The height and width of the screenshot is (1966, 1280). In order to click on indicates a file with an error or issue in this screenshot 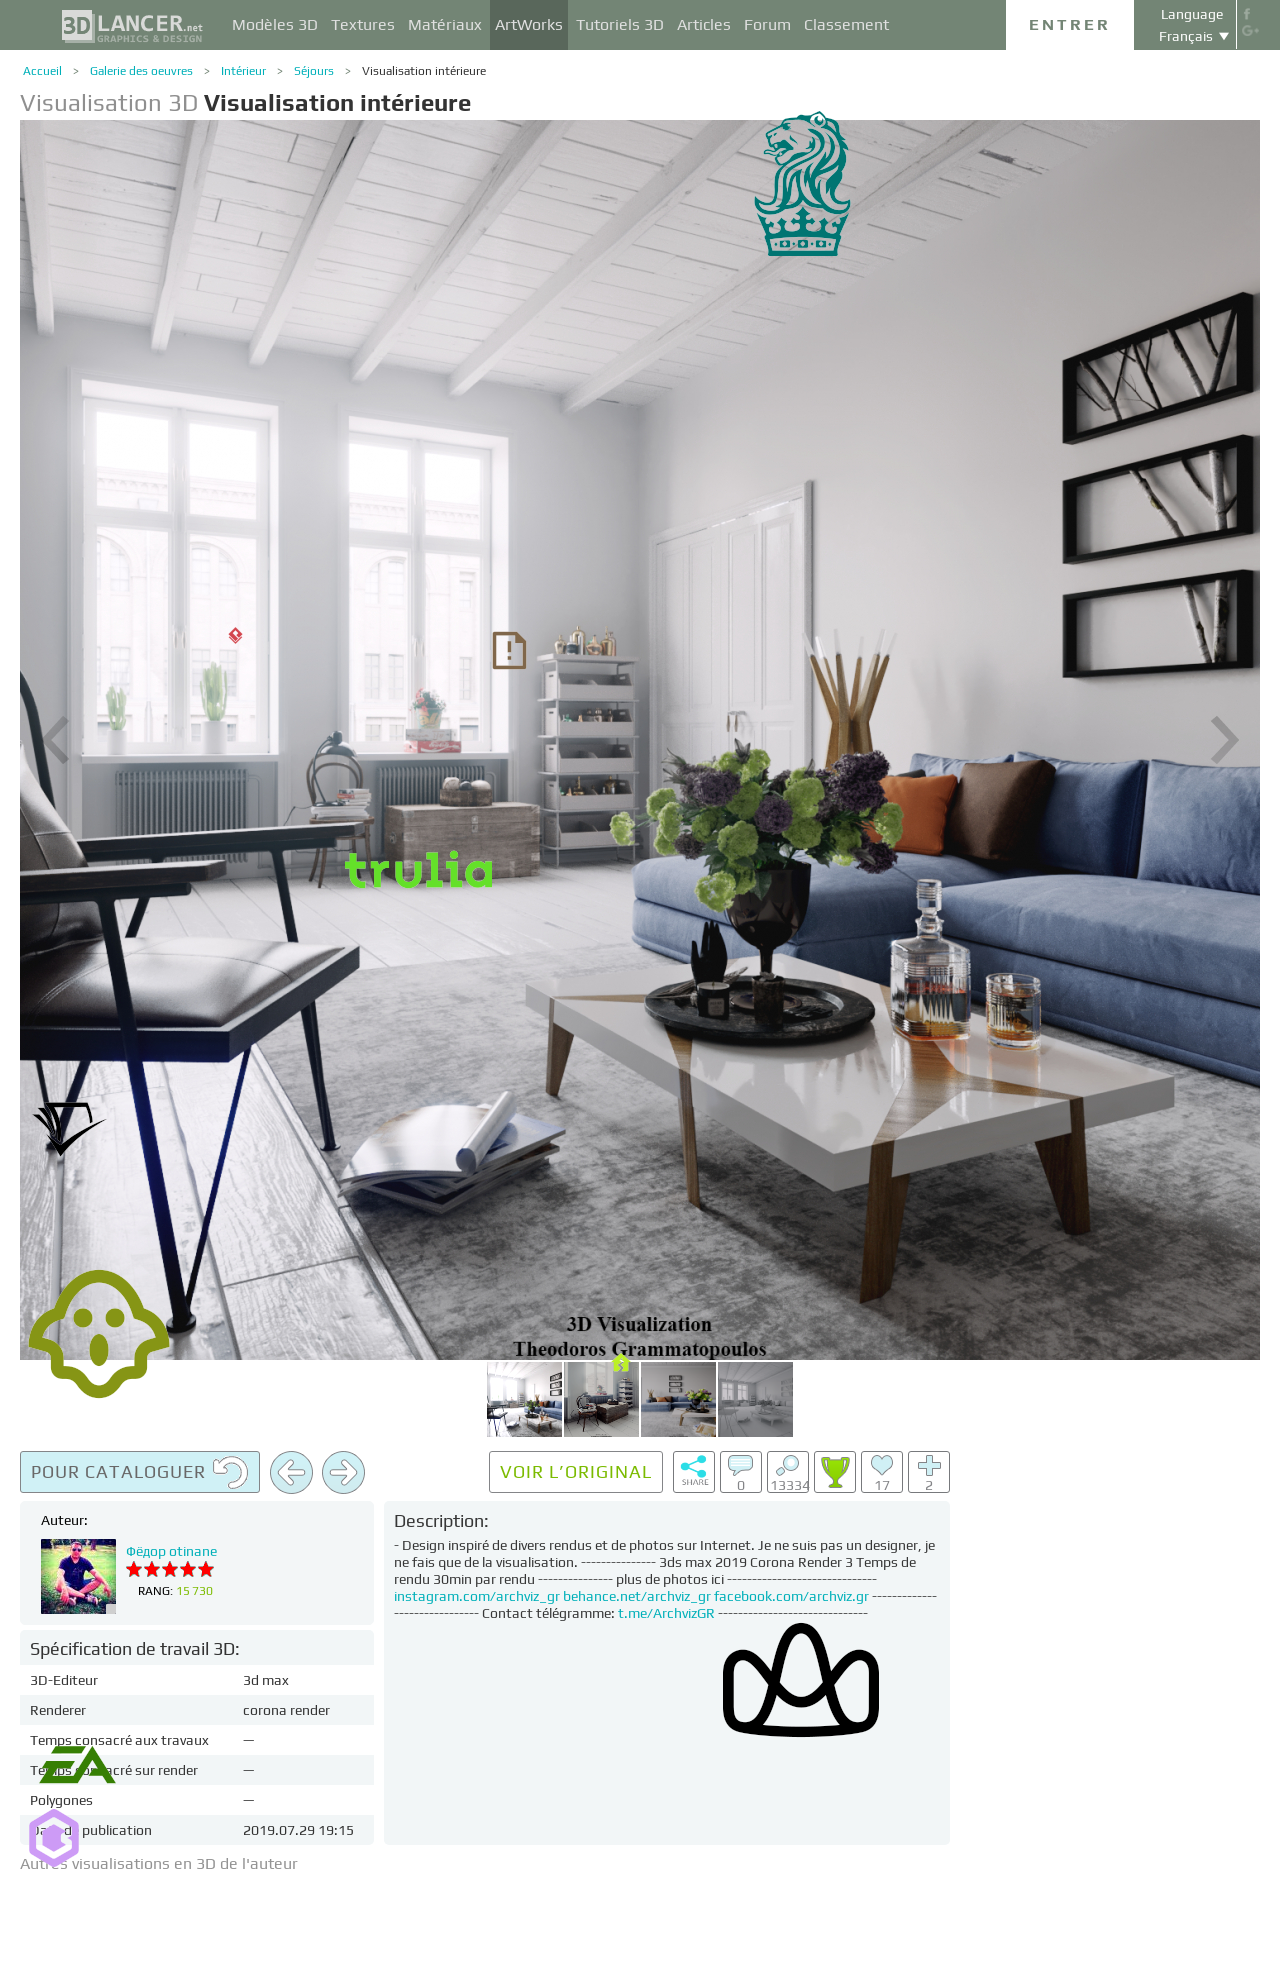, I will do `click(509, 650)`.